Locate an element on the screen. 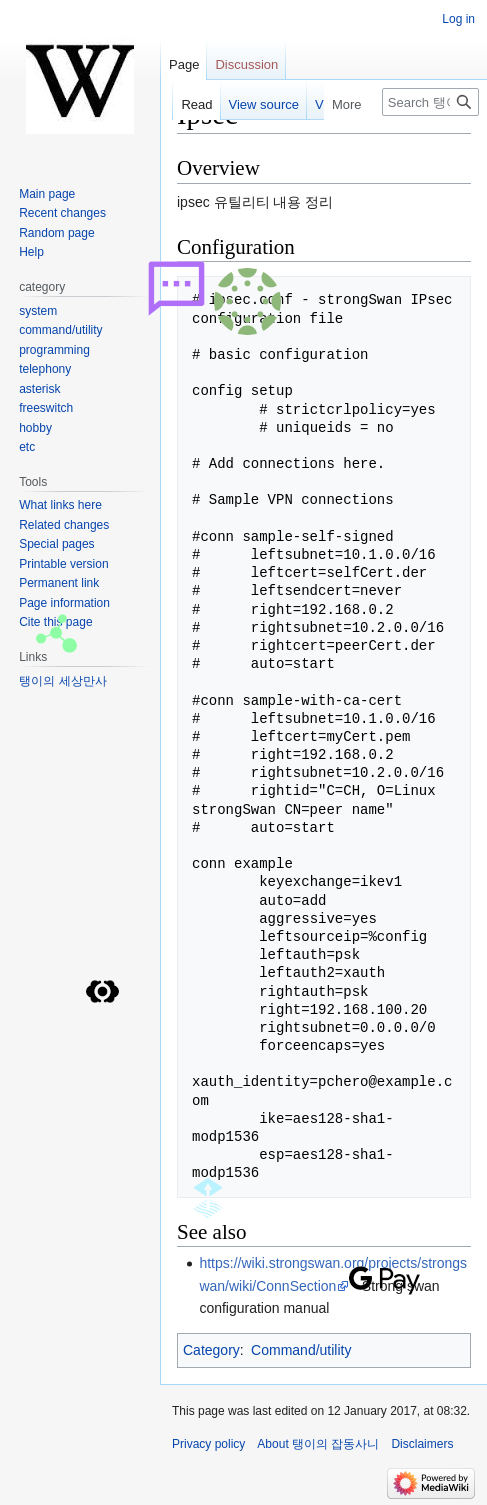 The width and height of the screenshot is (487, 1505). cloudcannon logo is located at coordinates (102, 991).